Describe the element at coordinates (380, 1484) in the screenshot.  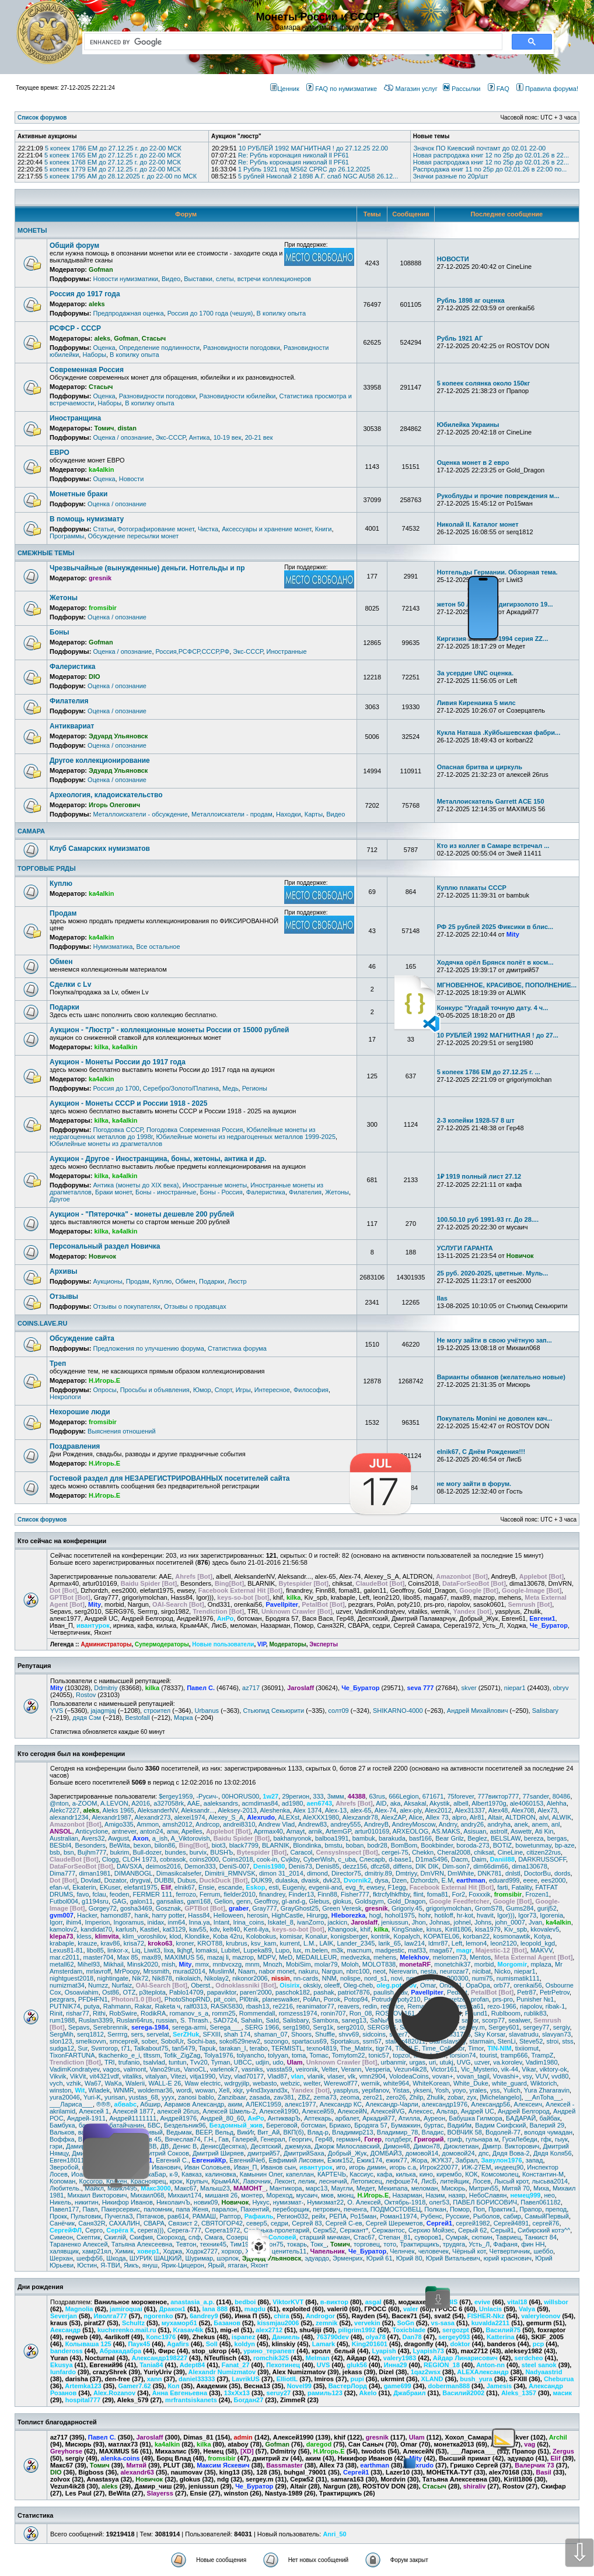
I see `view calendar events and reminders` at that location.